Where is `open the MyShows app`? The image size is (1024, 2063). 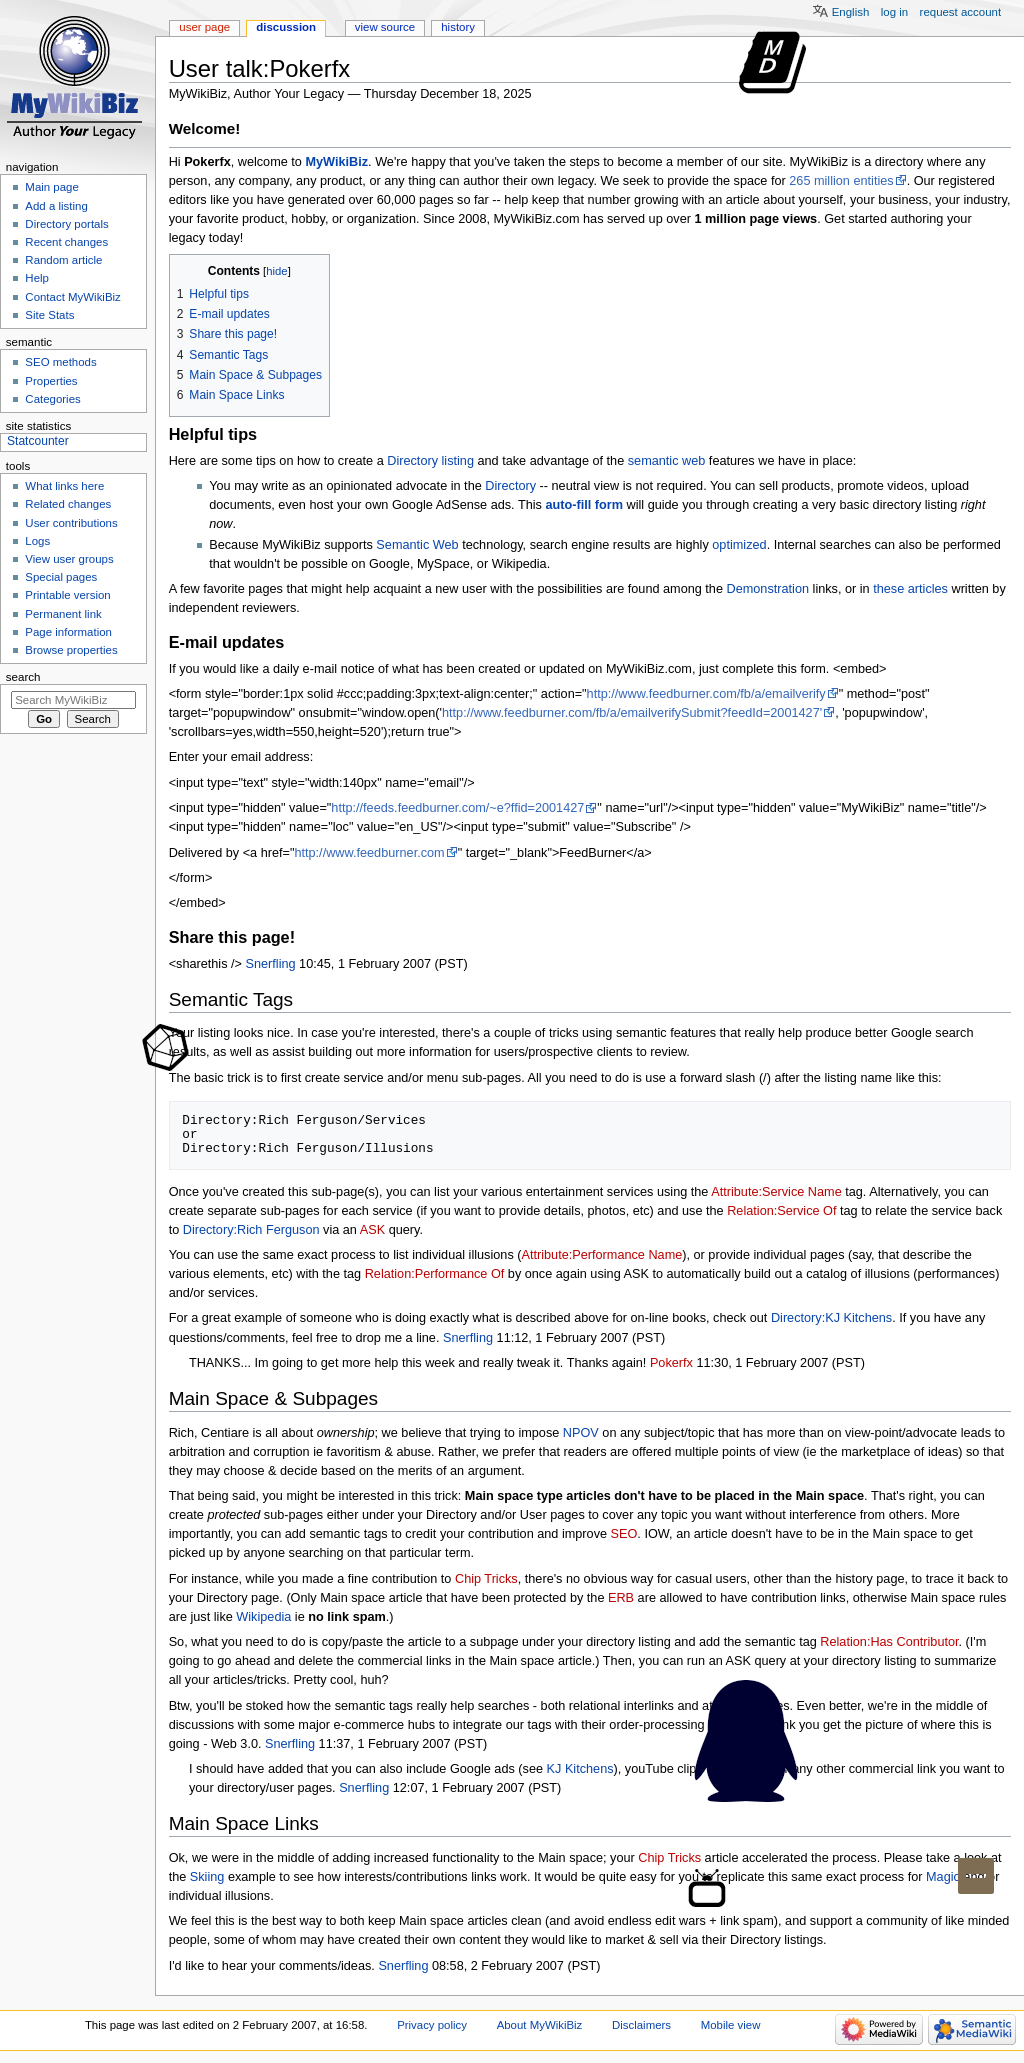 open the MyShows app is located at coordinates (707, 1888).